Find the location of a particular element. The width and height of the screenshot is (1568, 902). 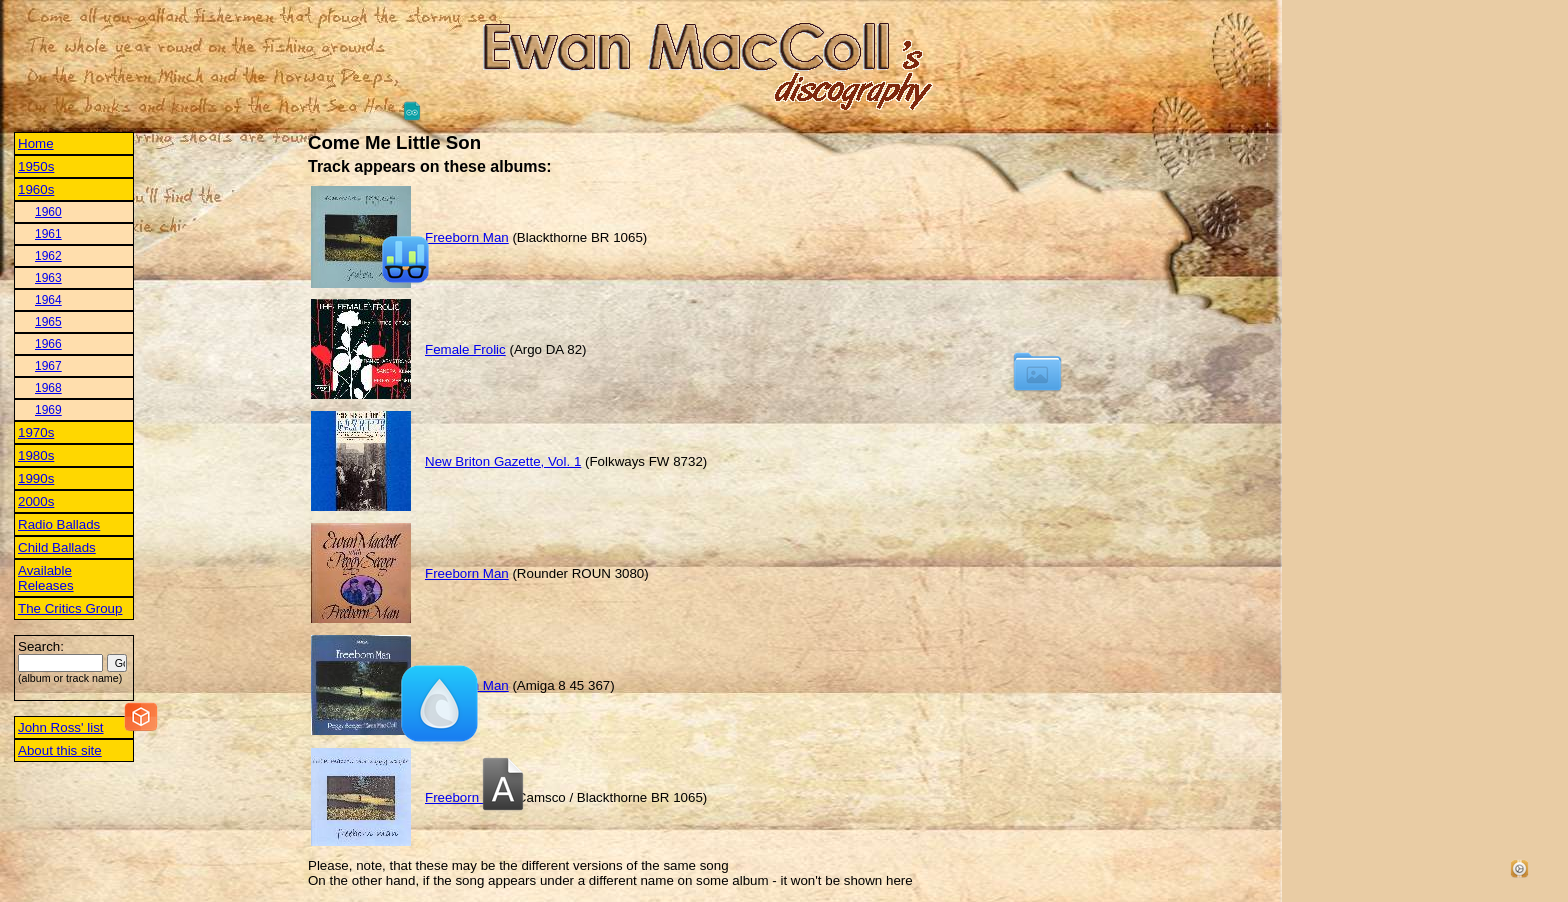

executable application file is located at coordinates (1519, 868).